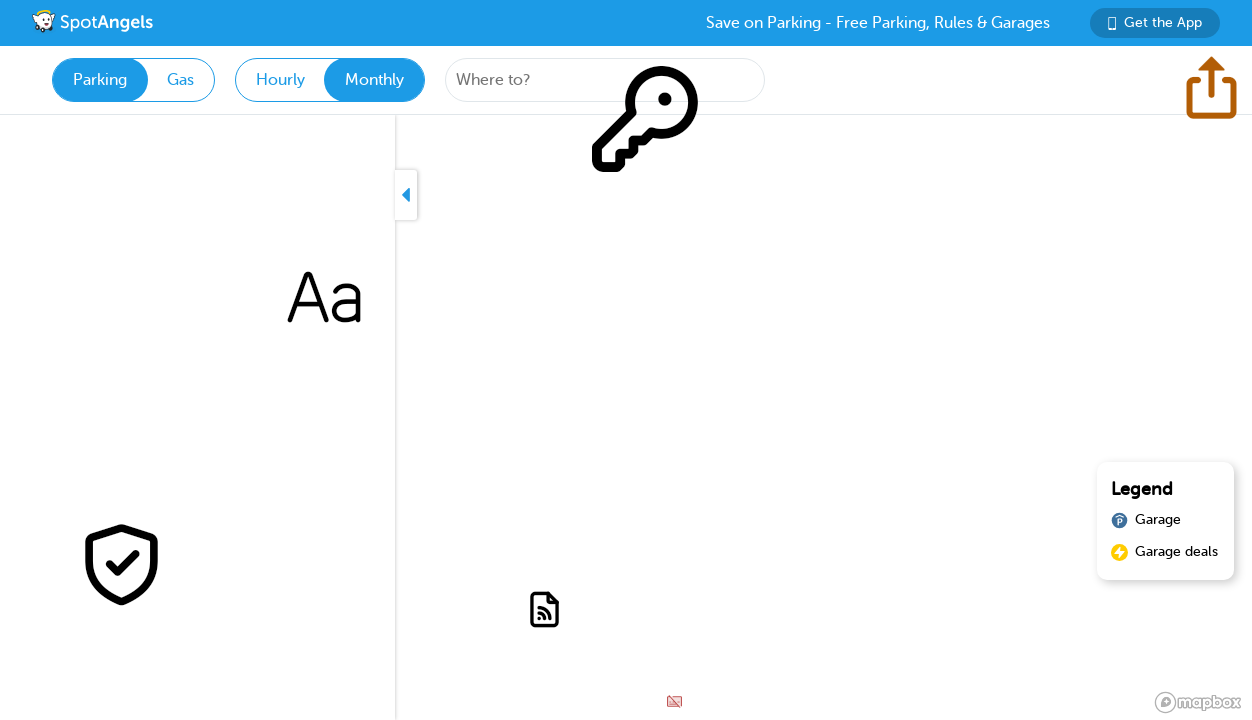  I want to click on access security or authentication settings, so click(645, 119).